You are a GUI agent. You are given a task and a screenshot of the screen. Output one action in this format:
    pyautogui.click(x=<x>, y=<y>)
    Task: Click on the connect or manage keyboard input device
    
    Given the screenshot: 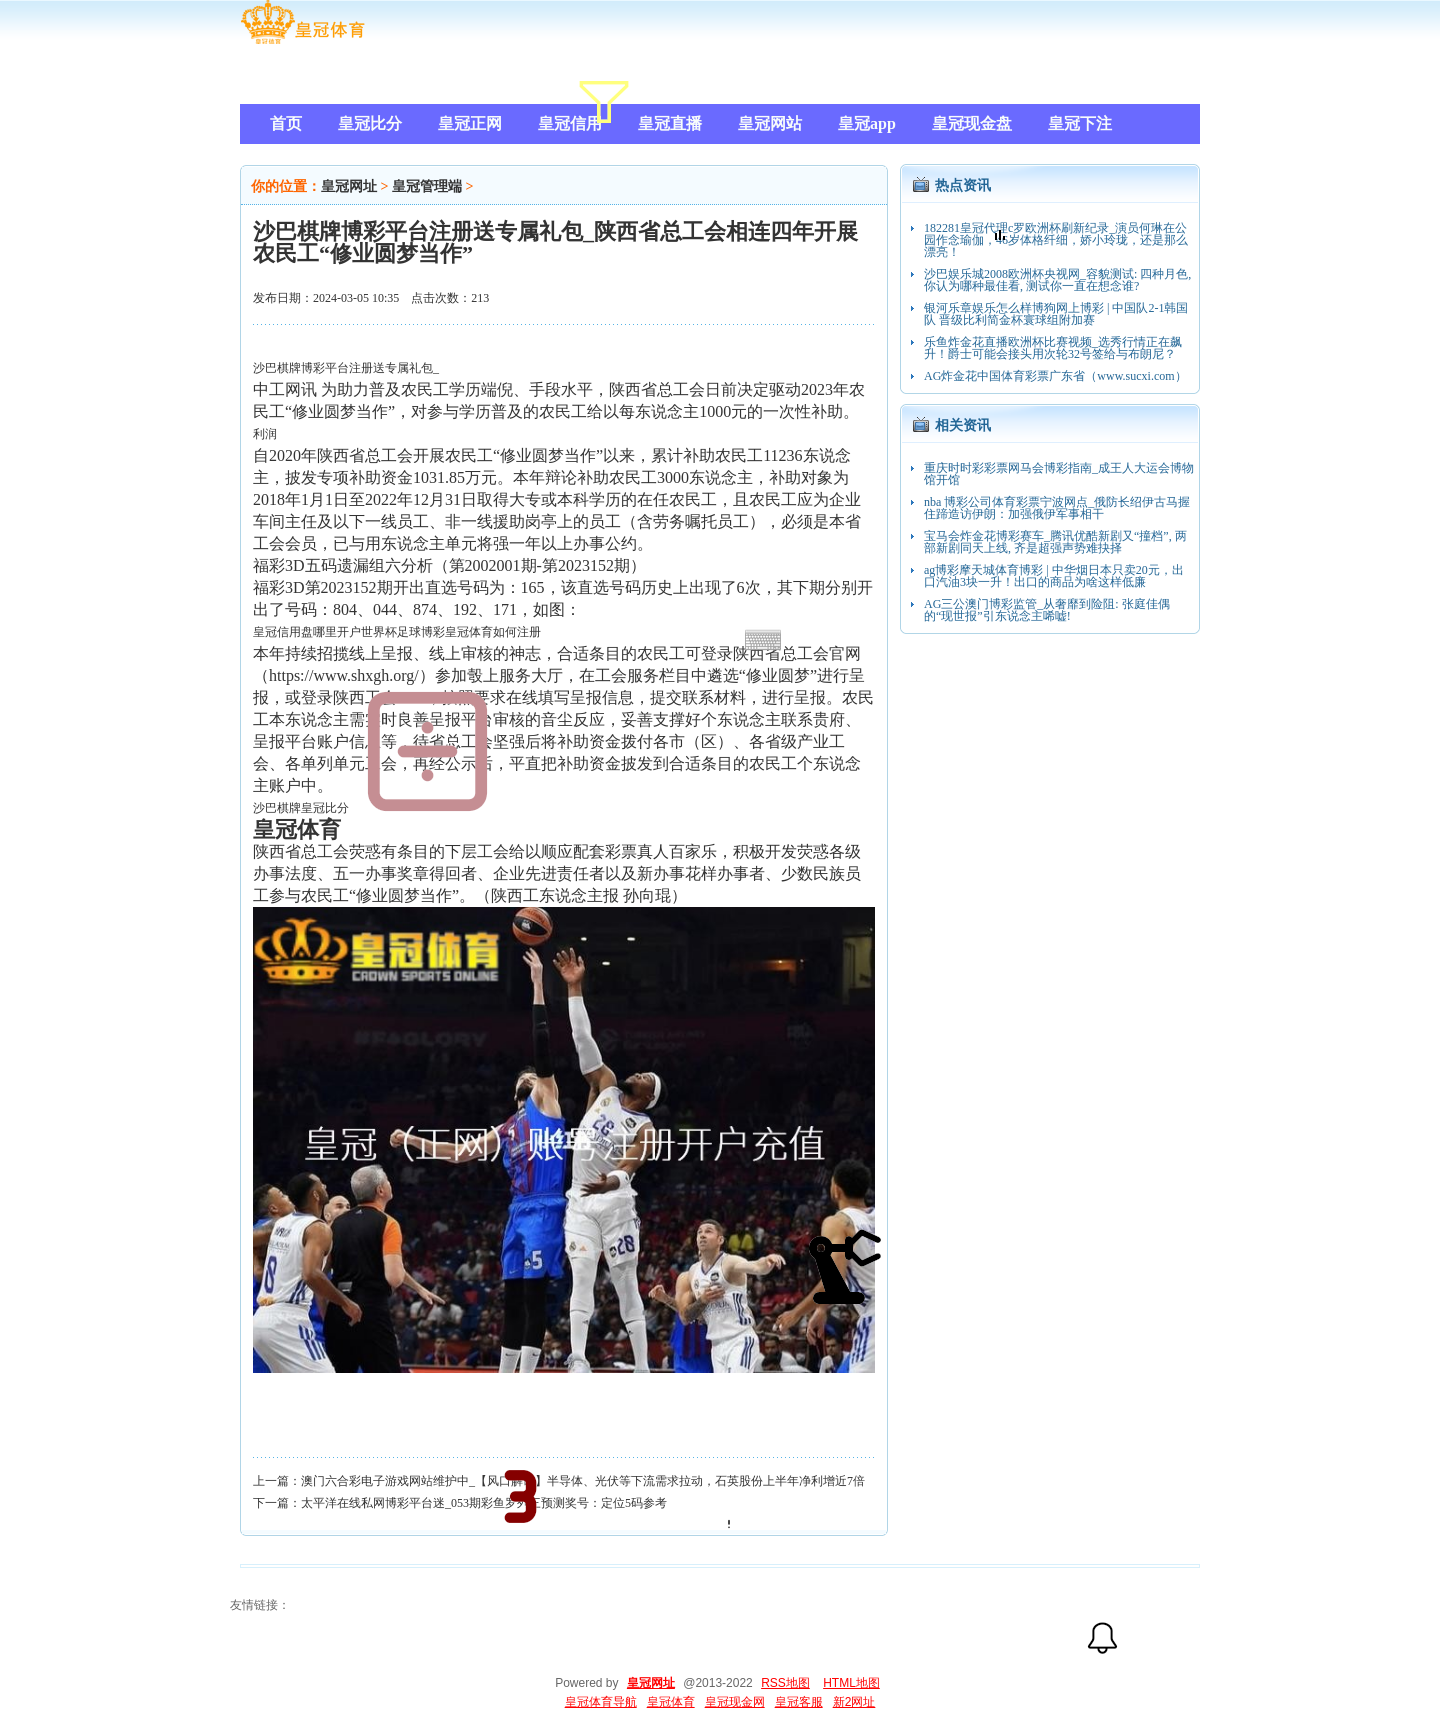 What is the action you would take?
    pyautogui.click(x=763, y=640)
    